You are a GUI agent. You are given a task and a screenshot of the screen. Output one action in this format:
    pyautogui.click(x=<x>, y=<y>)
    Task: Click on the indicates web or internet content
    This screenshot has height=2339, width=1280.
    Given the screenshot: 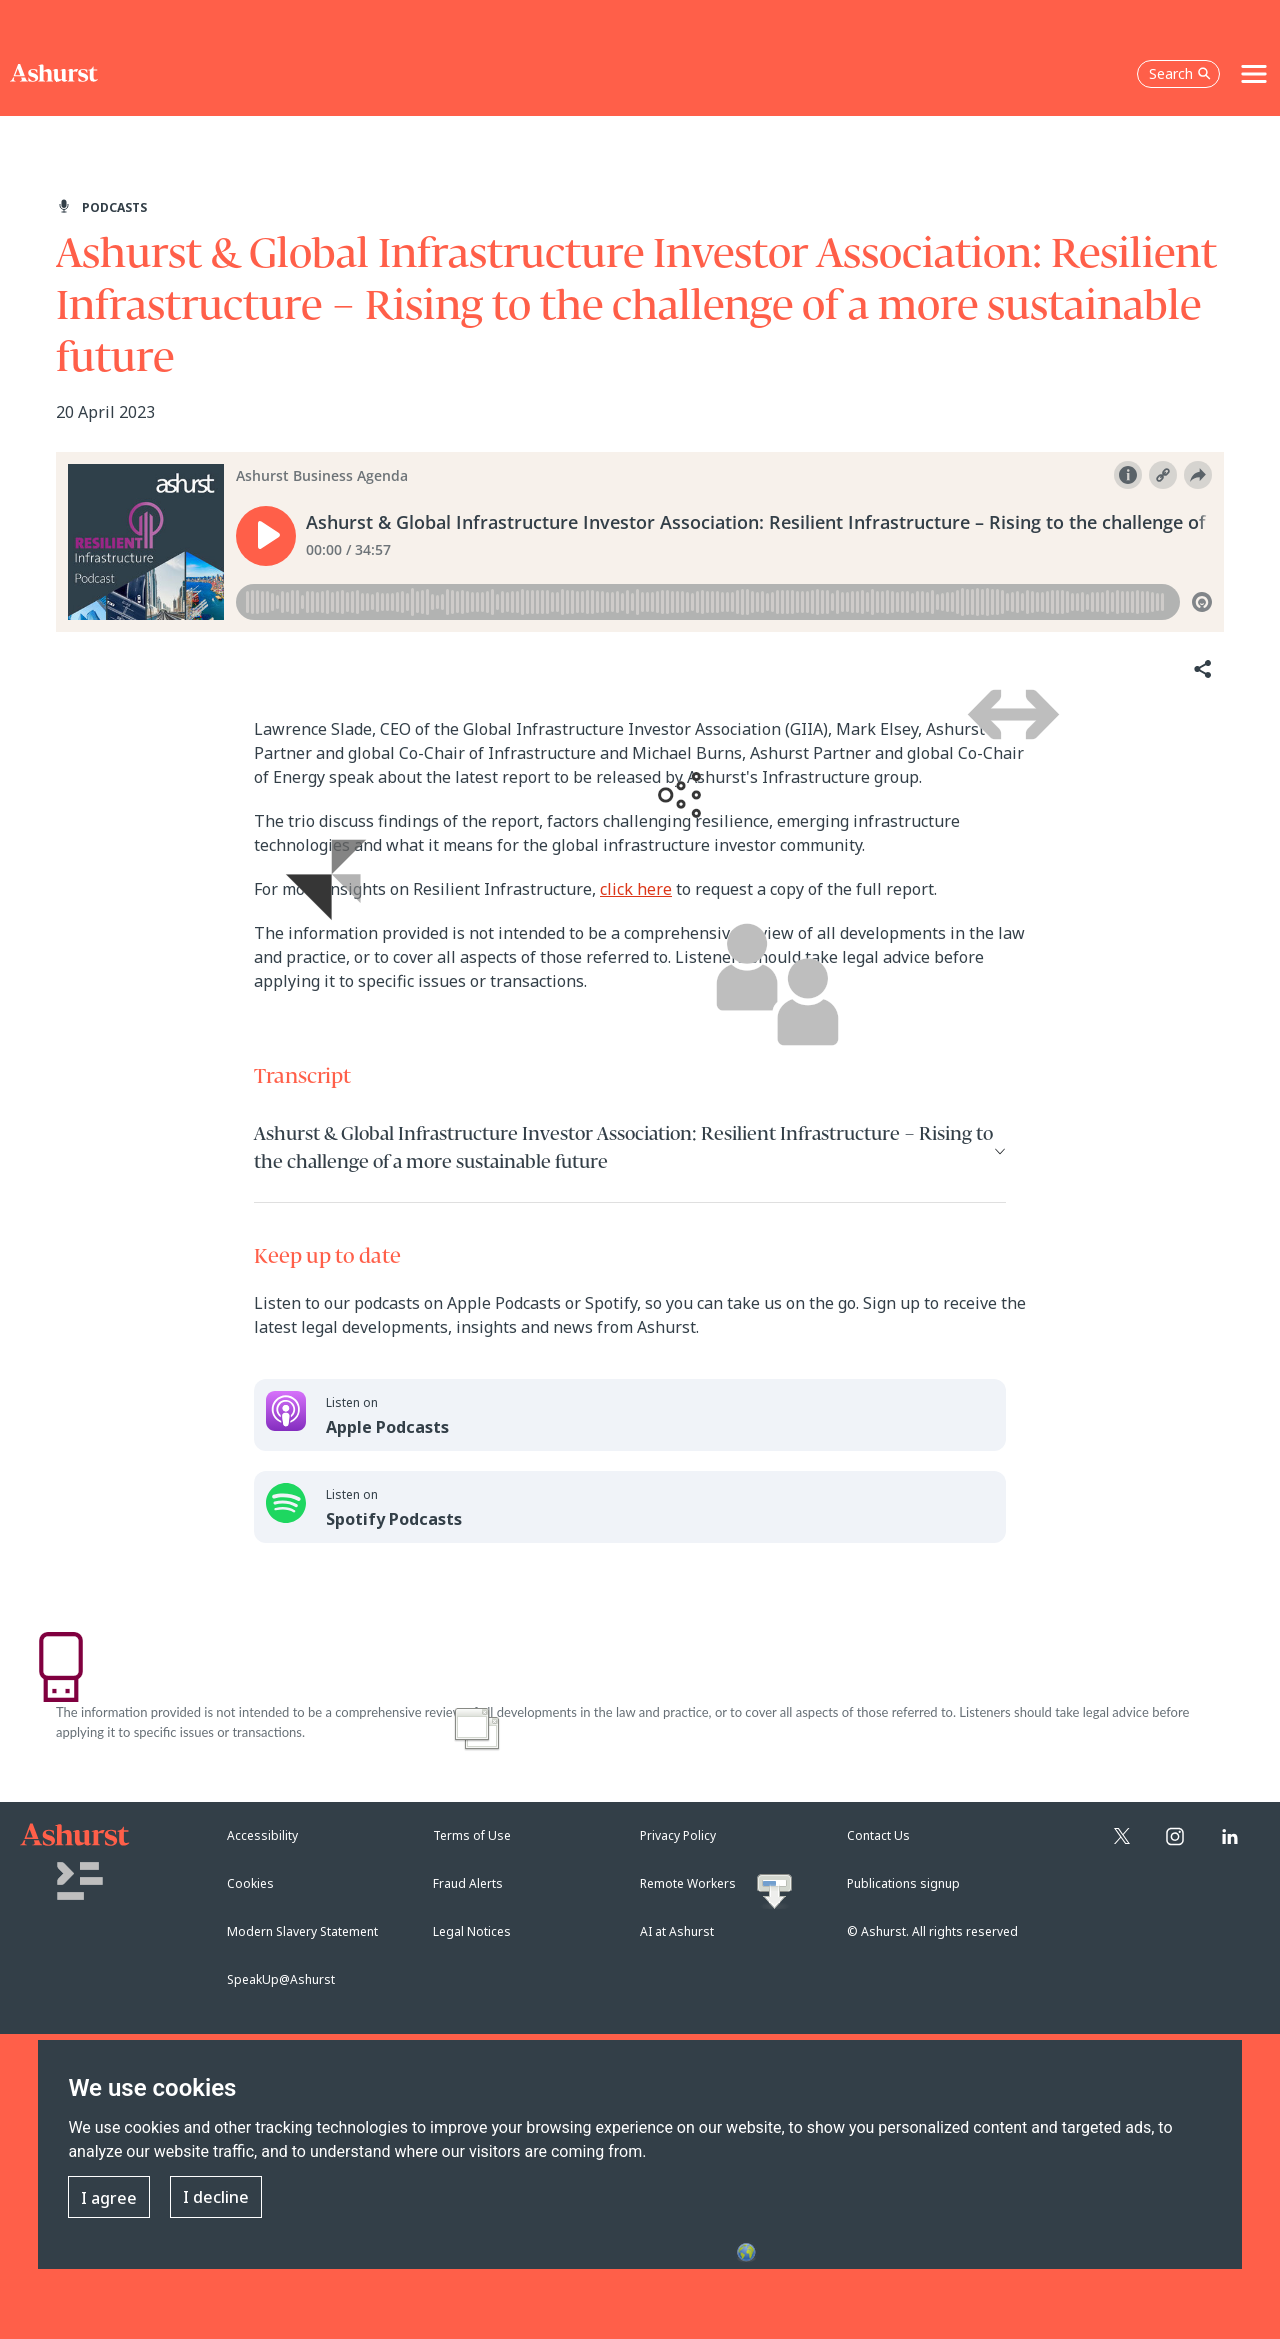 What is the action you would take?
    pyautogui.click(x=746, y=2252)
    